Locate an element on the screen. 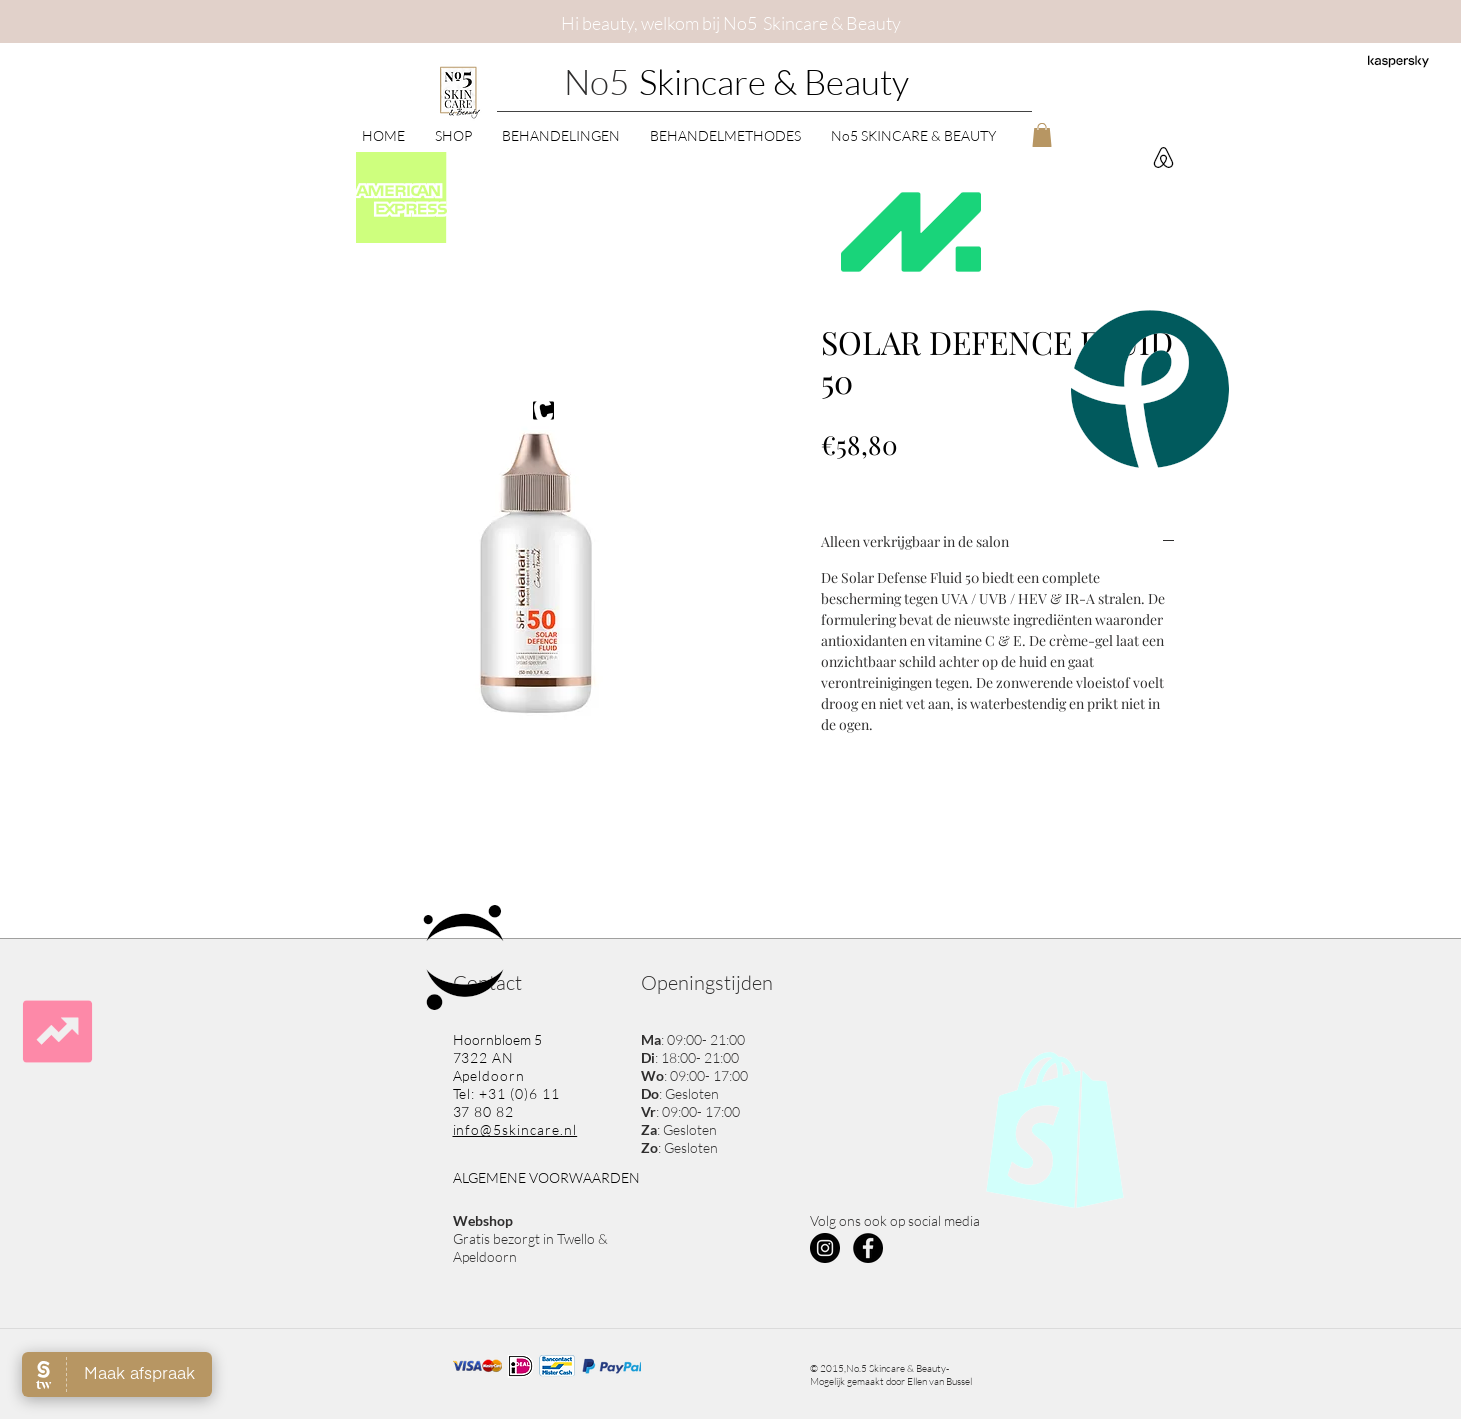 The height and width of the screenshot is (1419, 1461). pay with American Express is located at coordinates (401, 197).